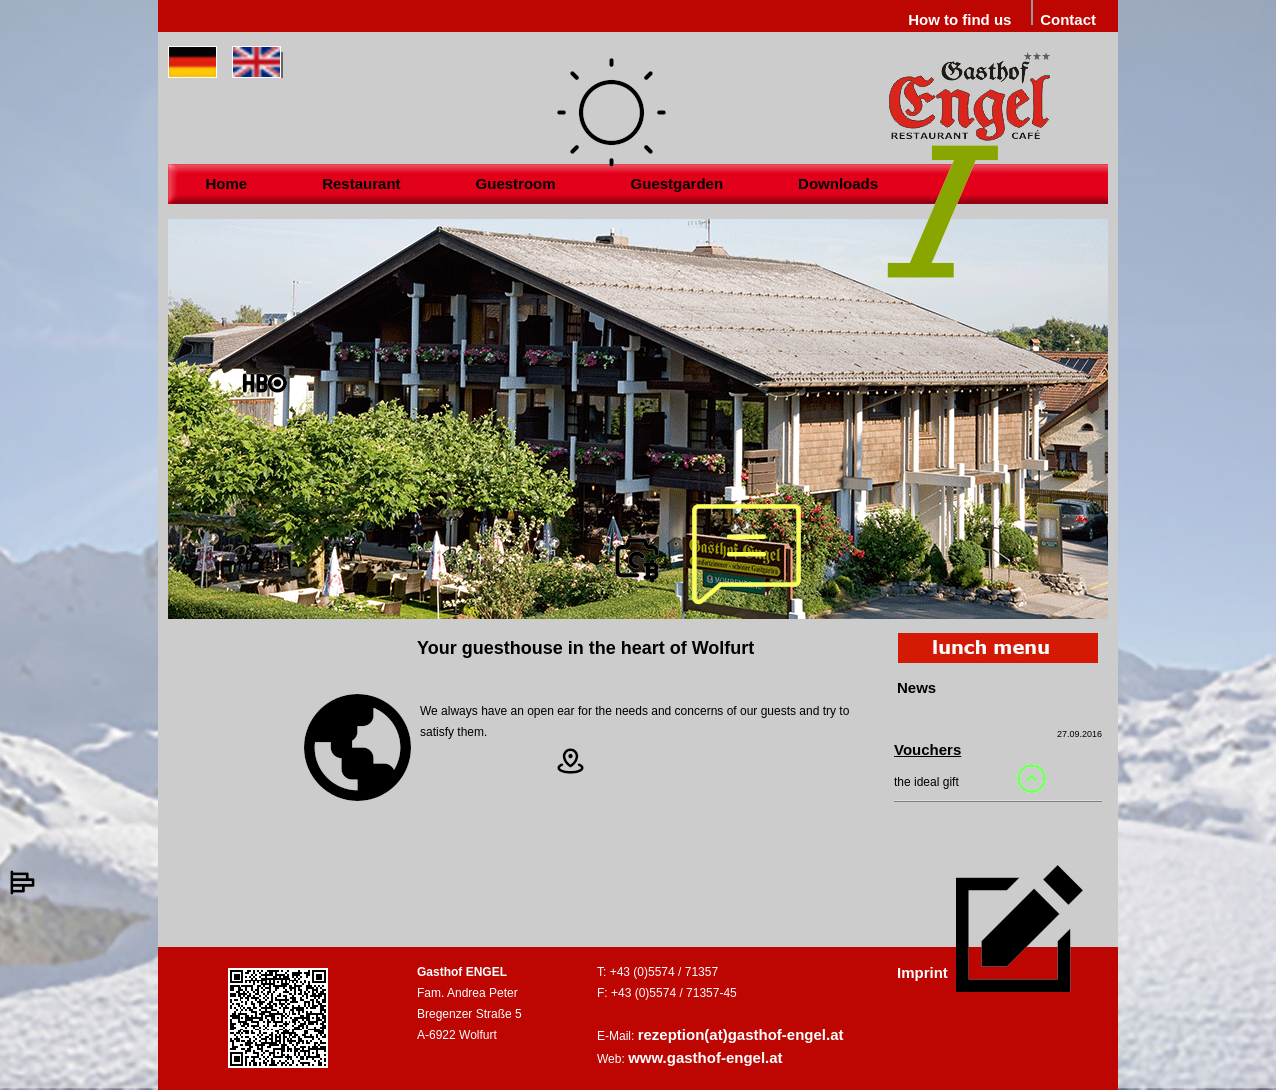 This screenshot has width=1276, height=1090. What do you see at coordinates (611, 112) in the screenshot?
I see `reduce screen brightness` at bounding box center [611, 112].